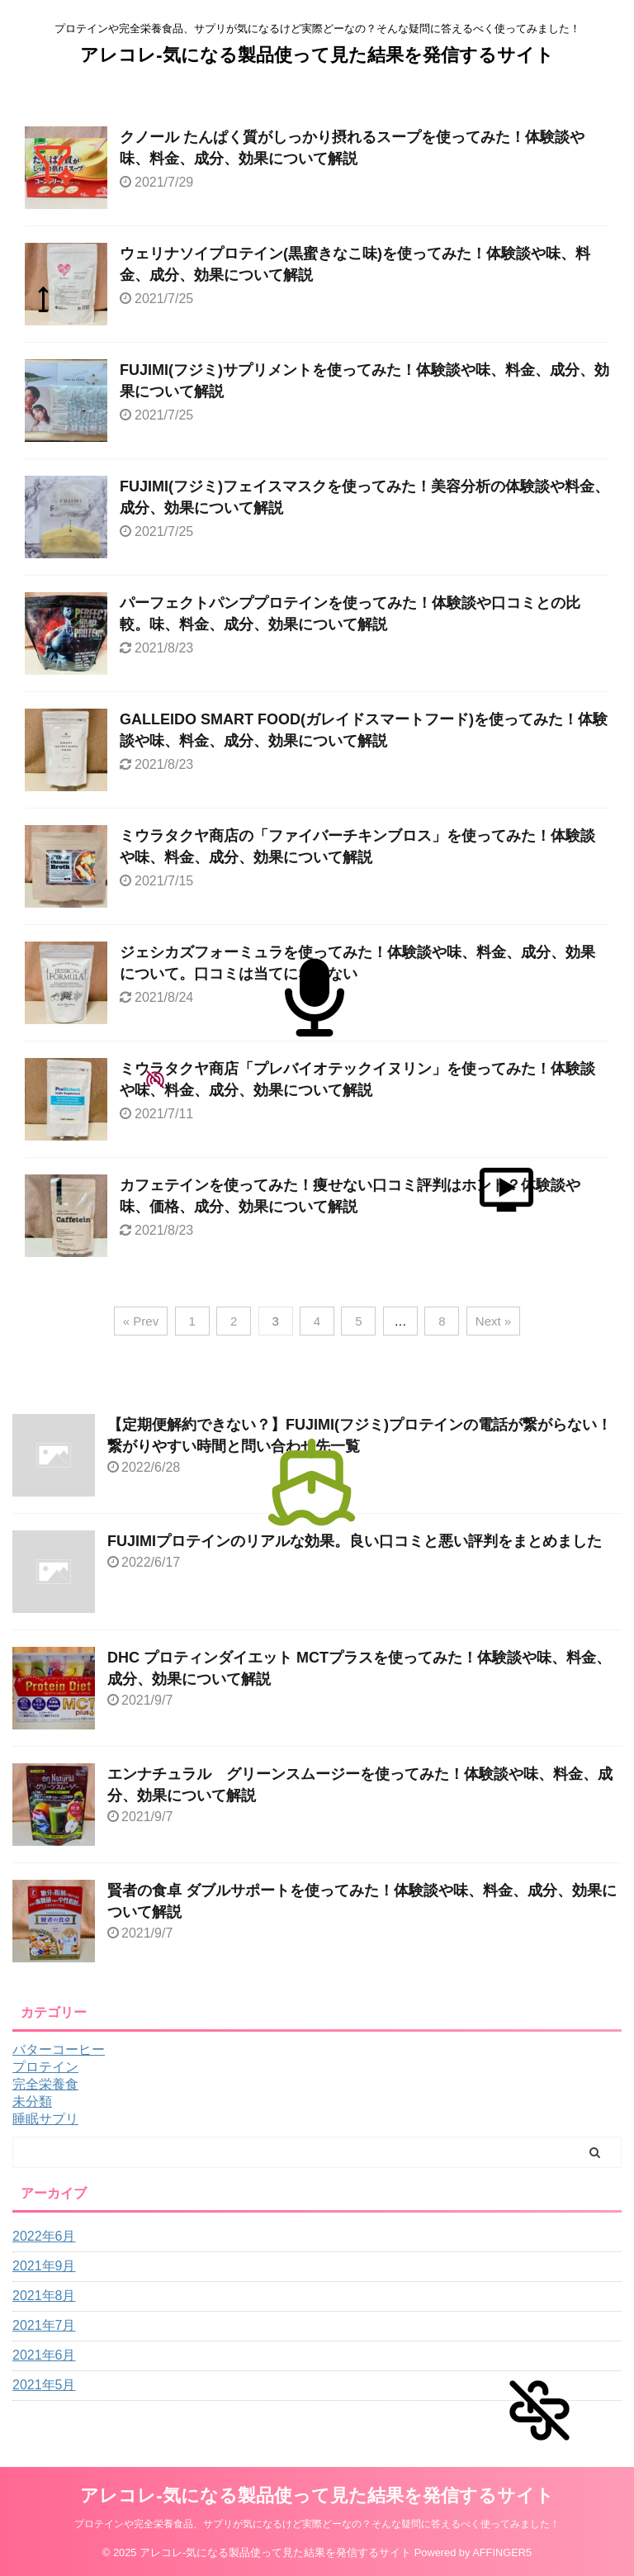  Describe the element at coordinates (311, 1482) in the screenshot. I see `access shipping or delivery options` at that location.